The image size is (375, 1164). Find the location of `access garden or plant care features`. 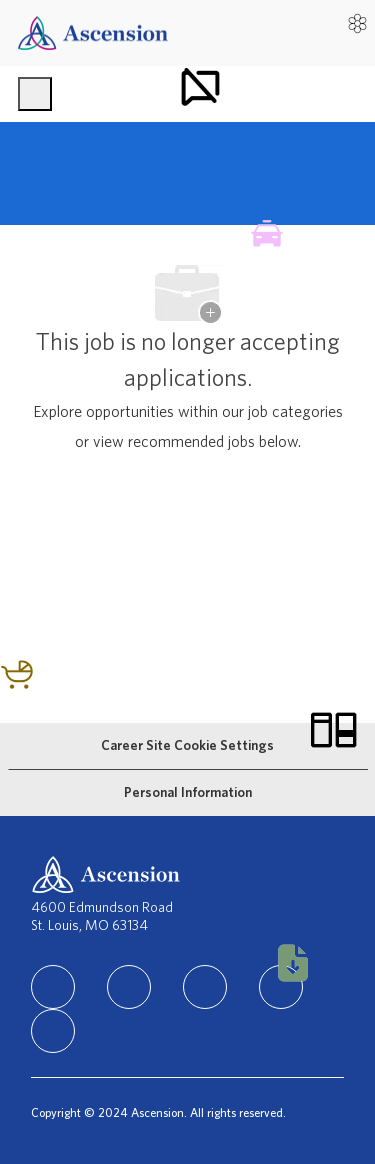

access garden or plant care features is located at coordinates (357, 23).